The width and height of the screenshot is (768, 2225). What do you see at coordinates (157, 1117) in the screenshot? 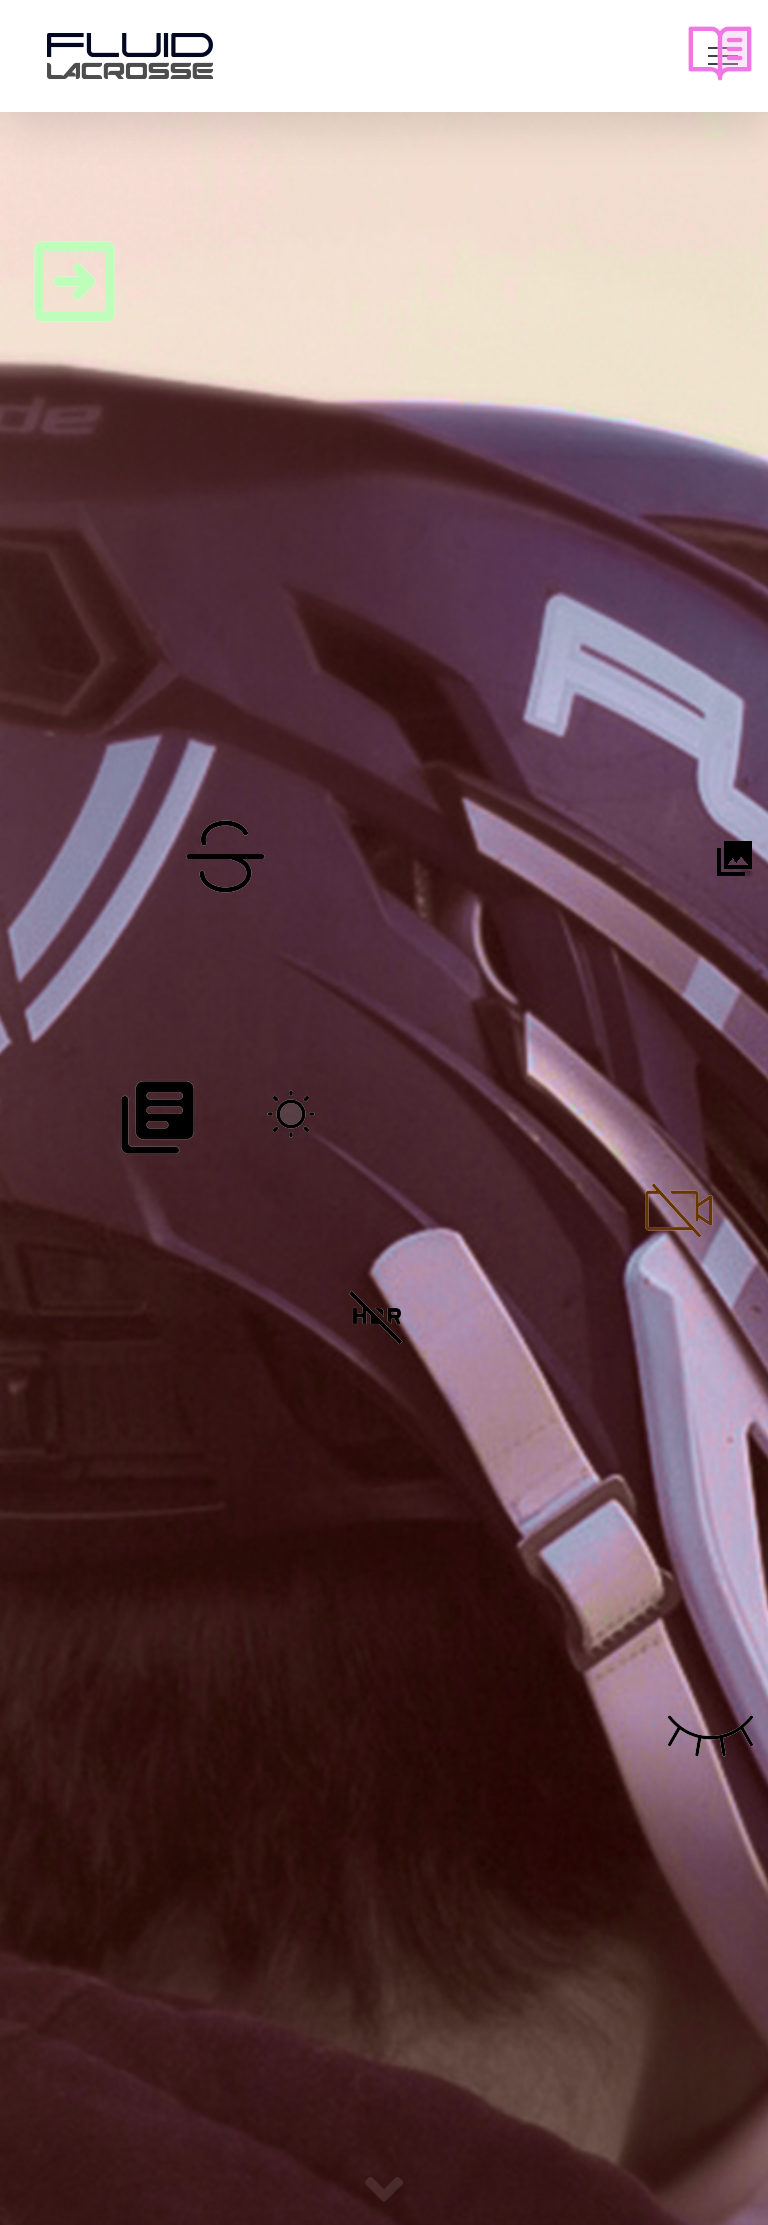
I see `access your document library` at bounding box center [157, 1117].